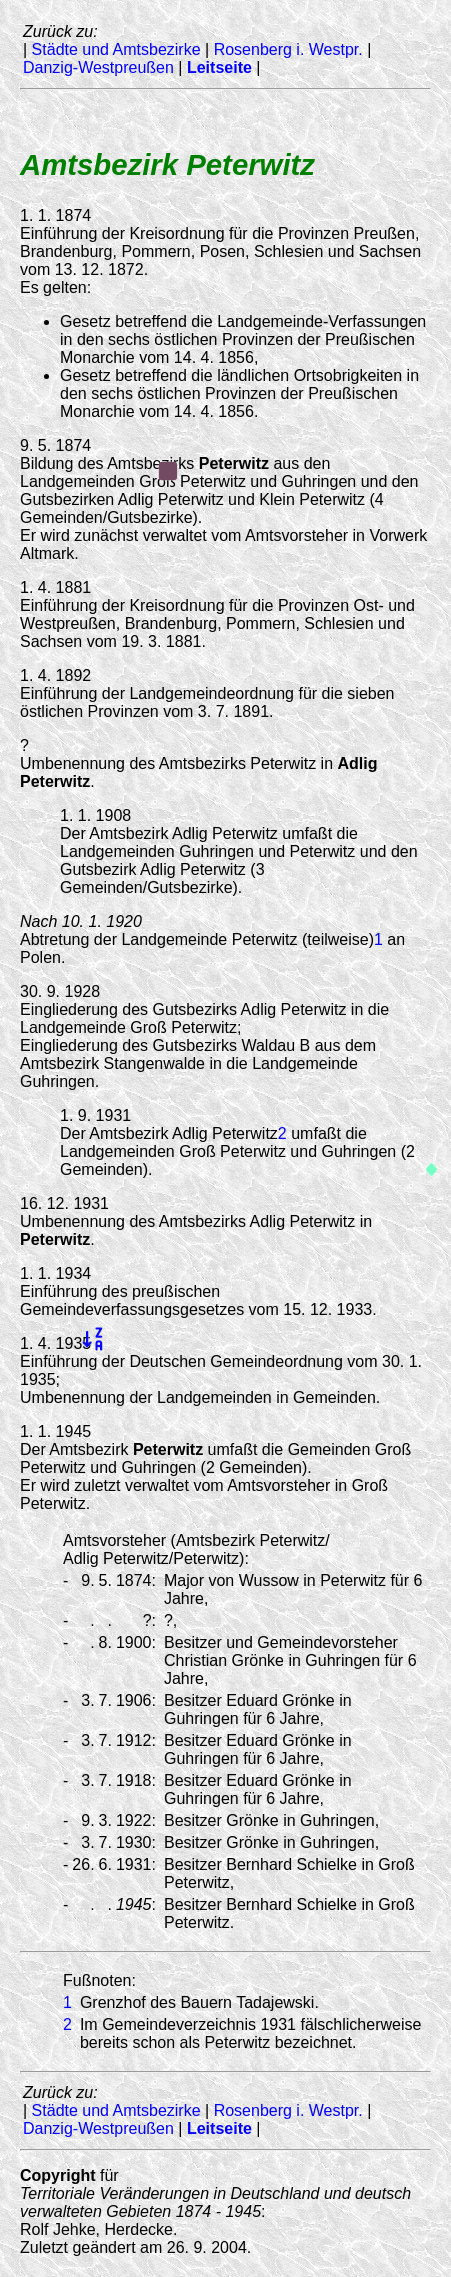 The height and width of the screenshot is (2277, 451). What do you see at coordinates (431, 1169) in the screenshot?
I see `add or select a keyframe in animation timeline` at bounding box center [431, 1169].